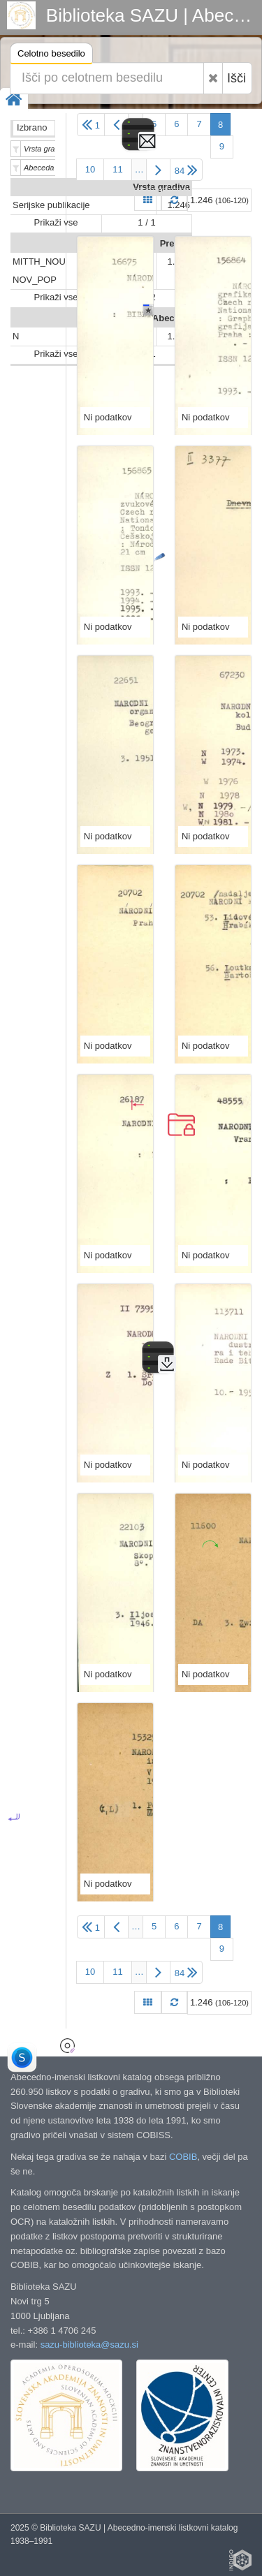 This screenshot has width=262, height=2576. Describe the element at coordinates (22, 2057) in the screenshot. I see `open stoken authentication app` at that location.